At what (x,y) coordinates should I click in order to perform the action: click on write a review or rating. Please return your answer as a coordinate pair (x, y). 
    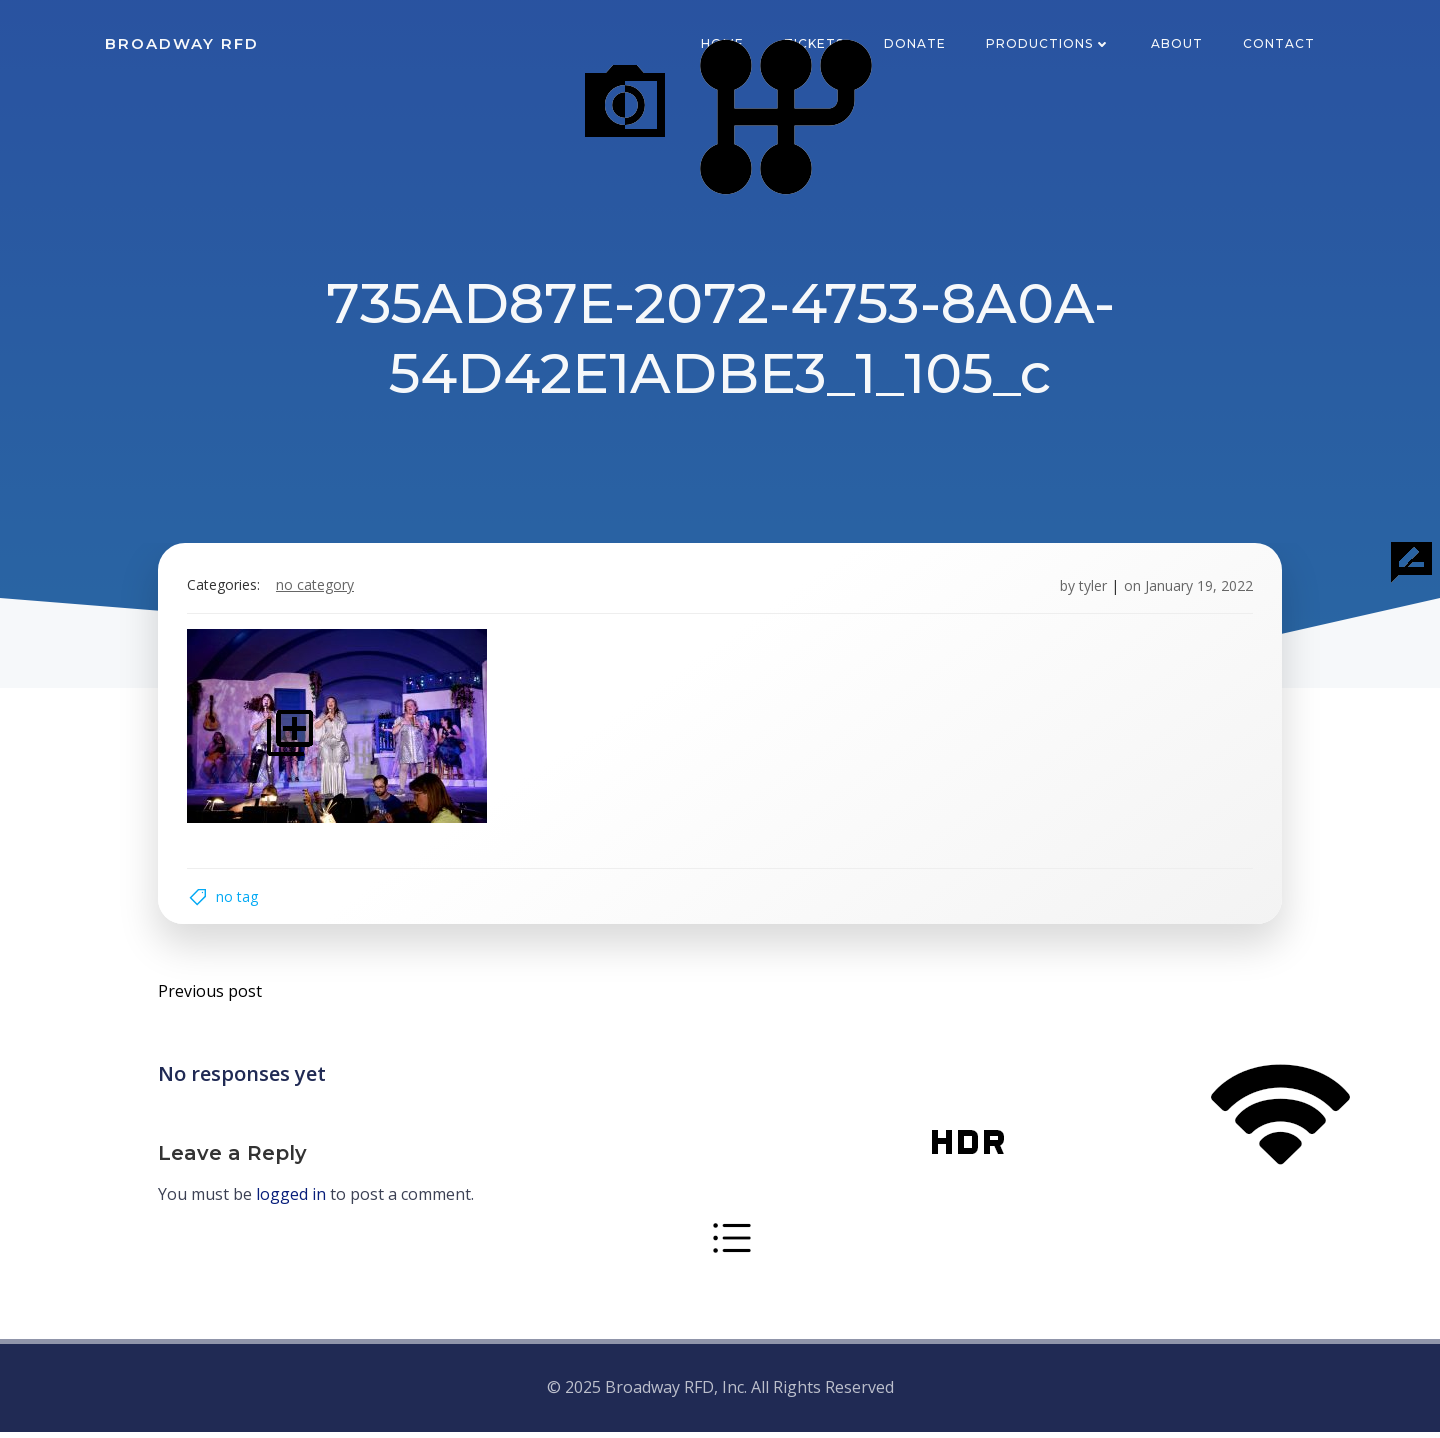
    Looking at the image, I should click on (1411, 562).